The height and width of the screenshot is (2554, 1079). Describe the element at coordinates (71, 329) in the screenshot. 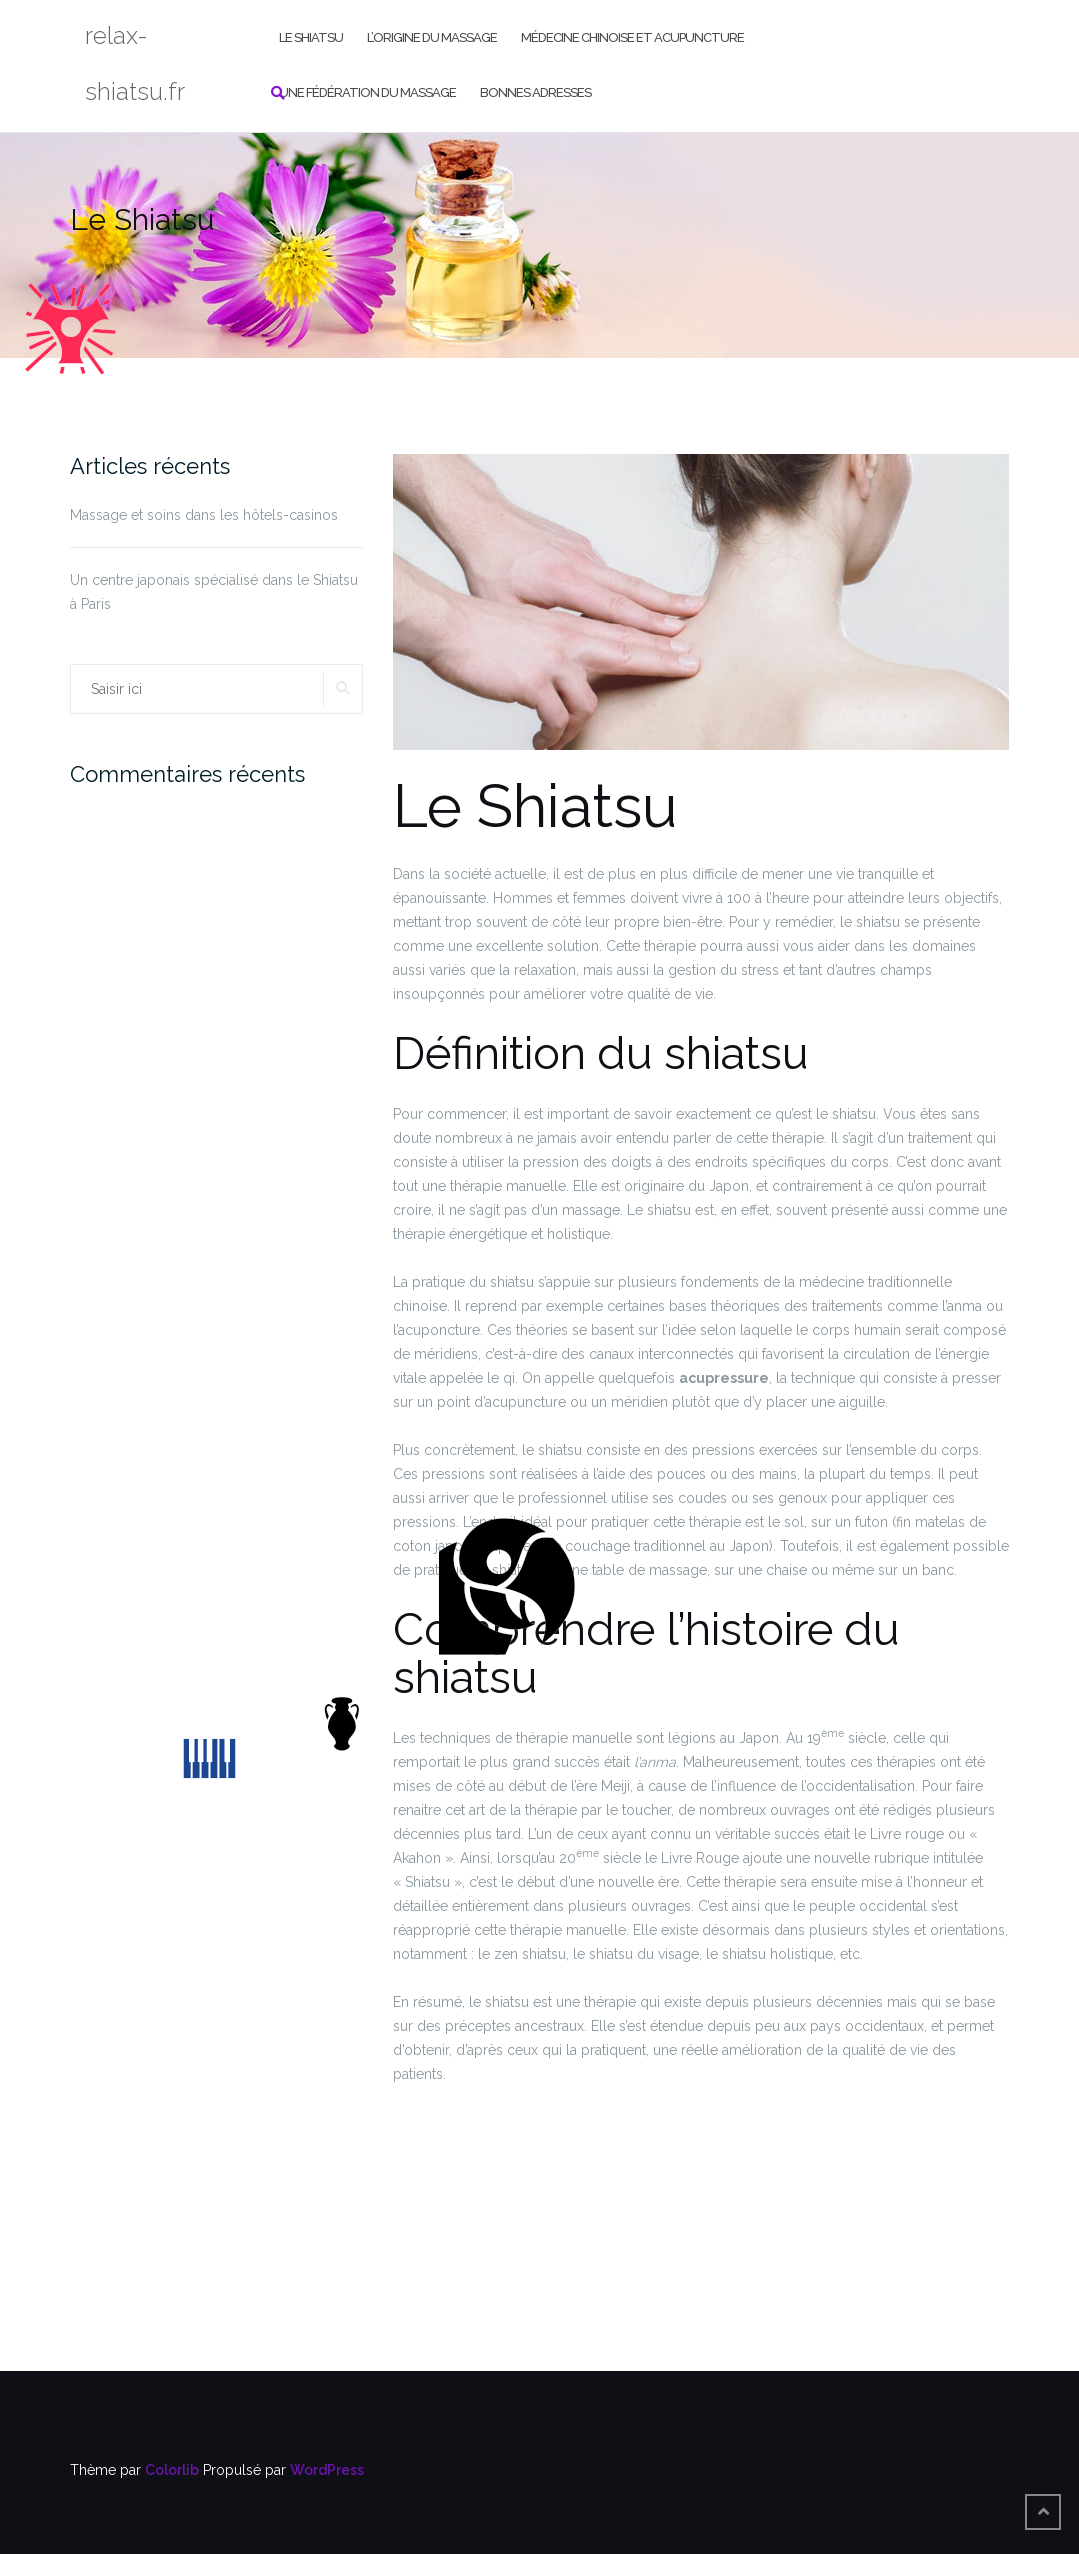

I see `view rare or legendary item details` at that location.